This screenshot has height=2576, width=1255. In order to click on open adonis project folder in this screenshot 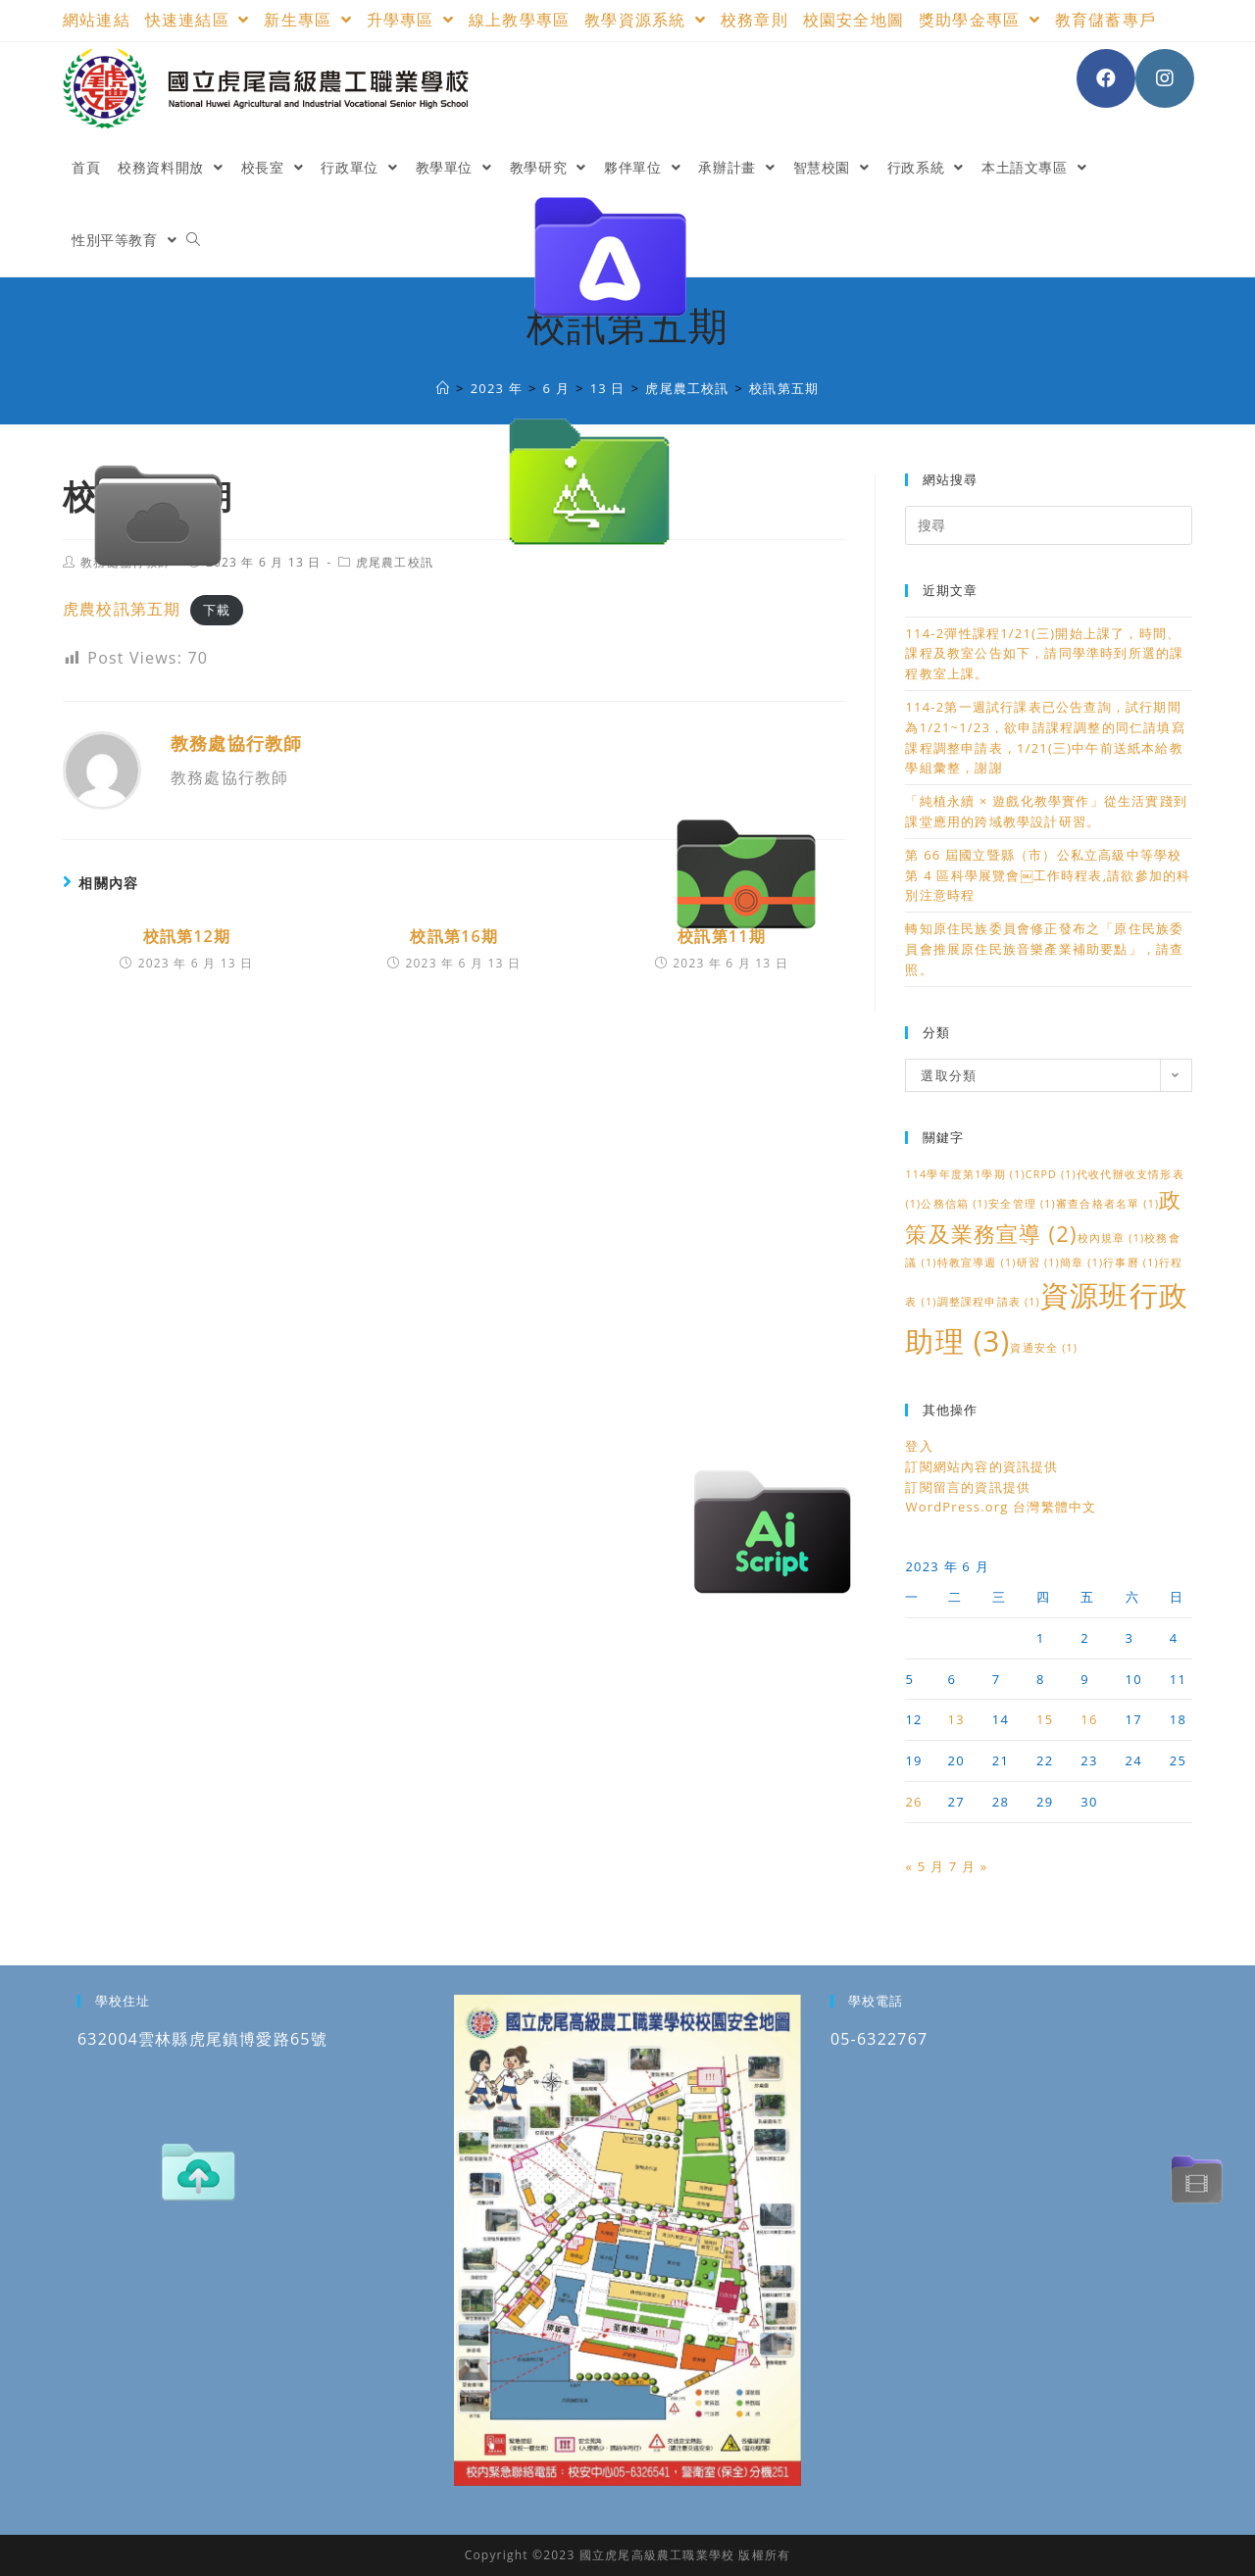, I will do `click(610, 261)`.